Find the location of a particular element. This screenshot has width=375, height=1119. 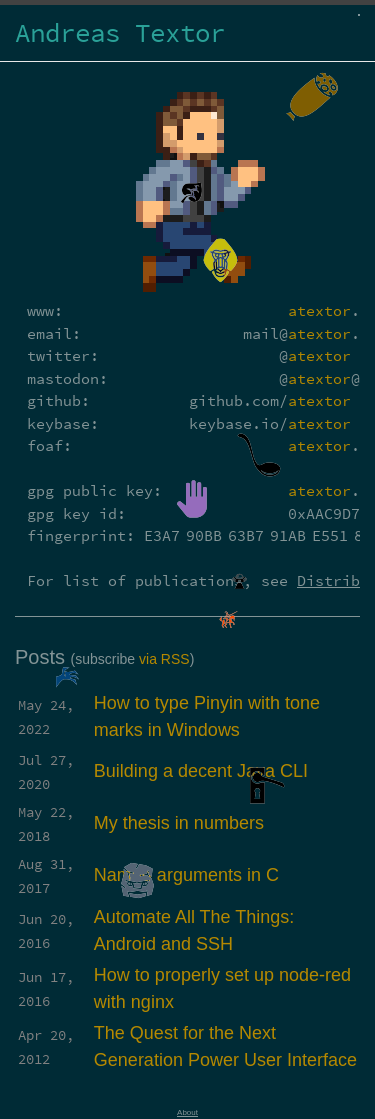

nature or plant category in a game inventory is located at coordinates (191, 192).